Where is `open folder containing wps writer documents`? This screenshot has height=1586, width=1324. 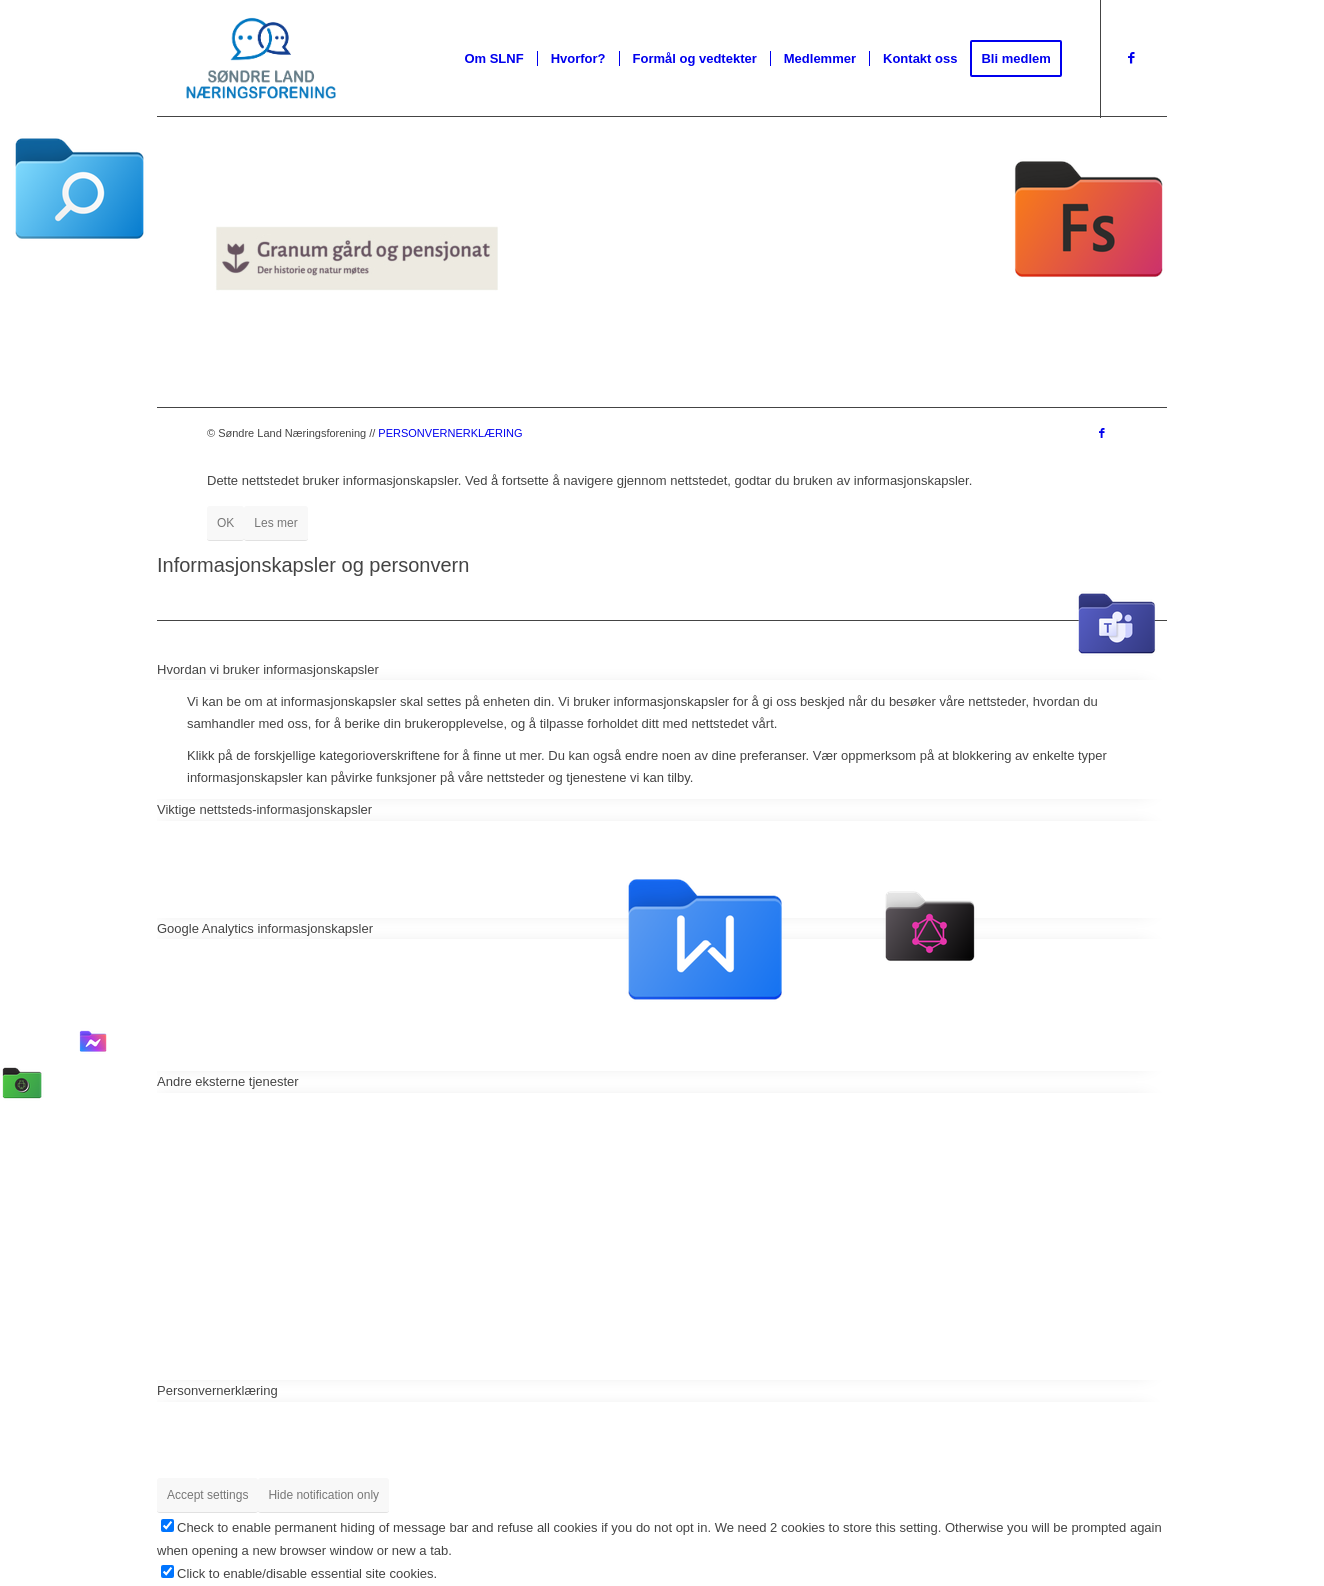 open folder containing wps writer documents is located at coordinates (704, 943).